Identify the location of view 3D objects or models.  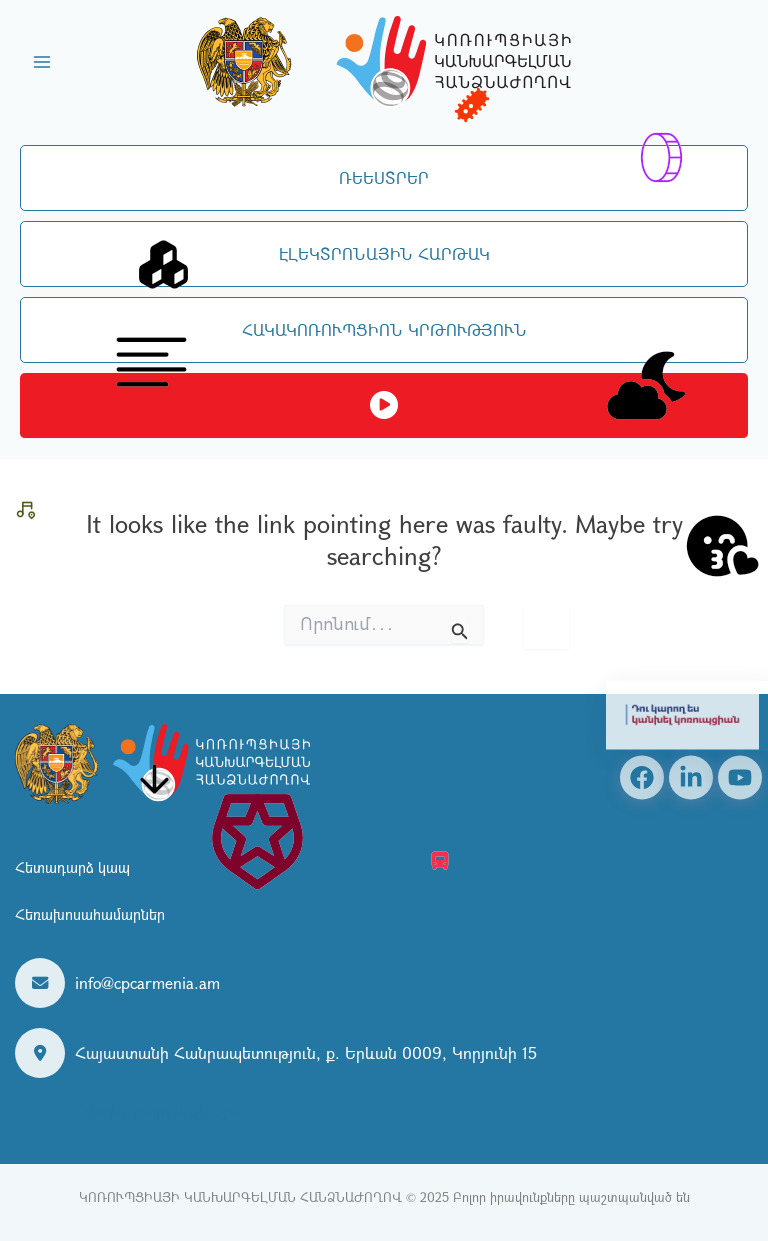
(163, 265).